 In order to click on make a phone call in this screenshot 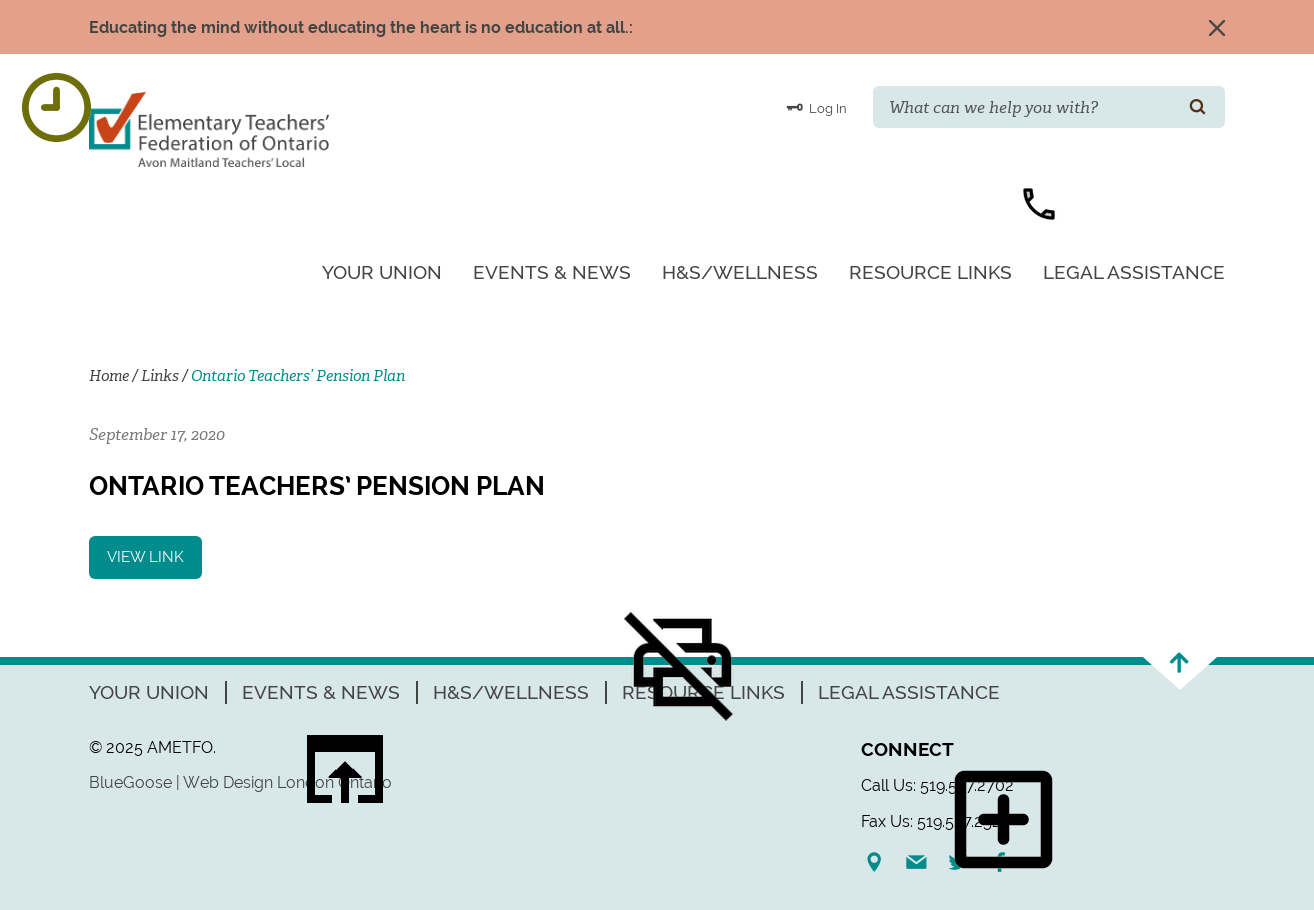, I will do `click(1039, 204)`.